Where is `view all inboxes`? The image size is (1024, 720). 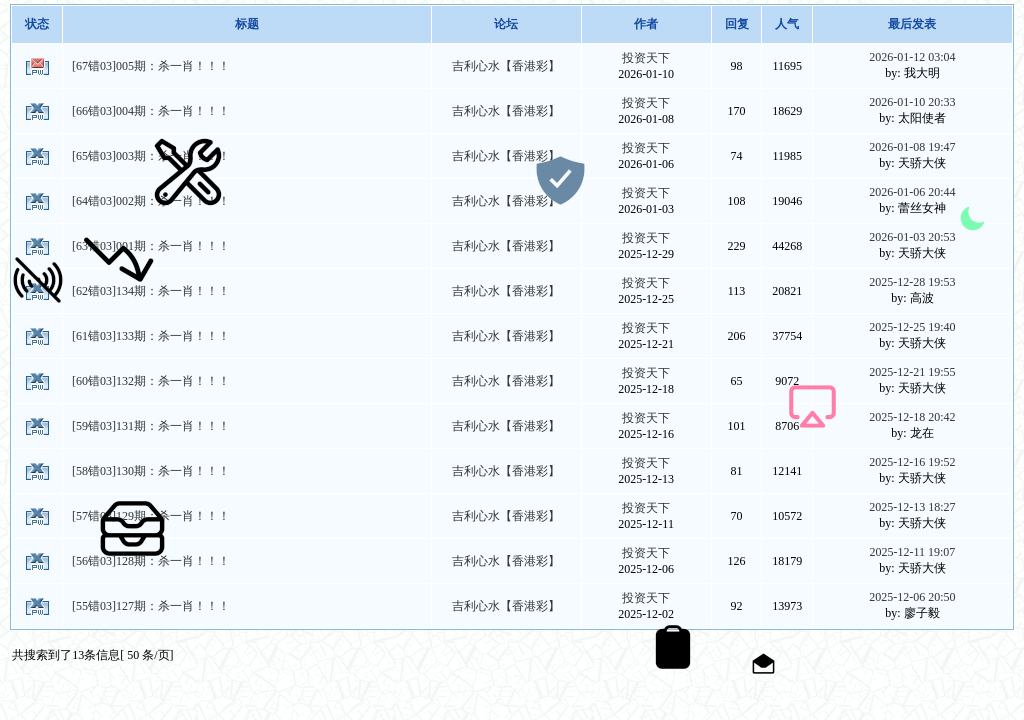
view all inboxes is located at coordinates (132, 528).